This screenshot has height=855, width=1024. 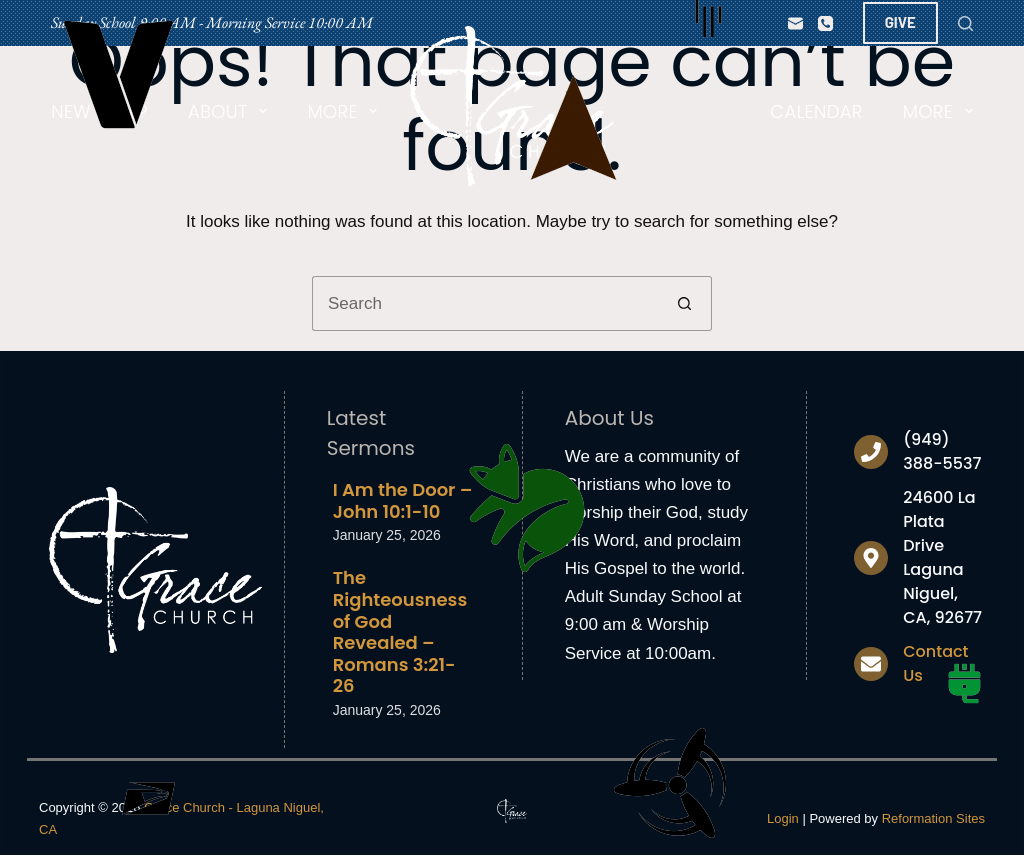 What do you see at coordinates (708, 18) in the screenshot?
I see `open gitter chat application` at bounding box center [708, 18].